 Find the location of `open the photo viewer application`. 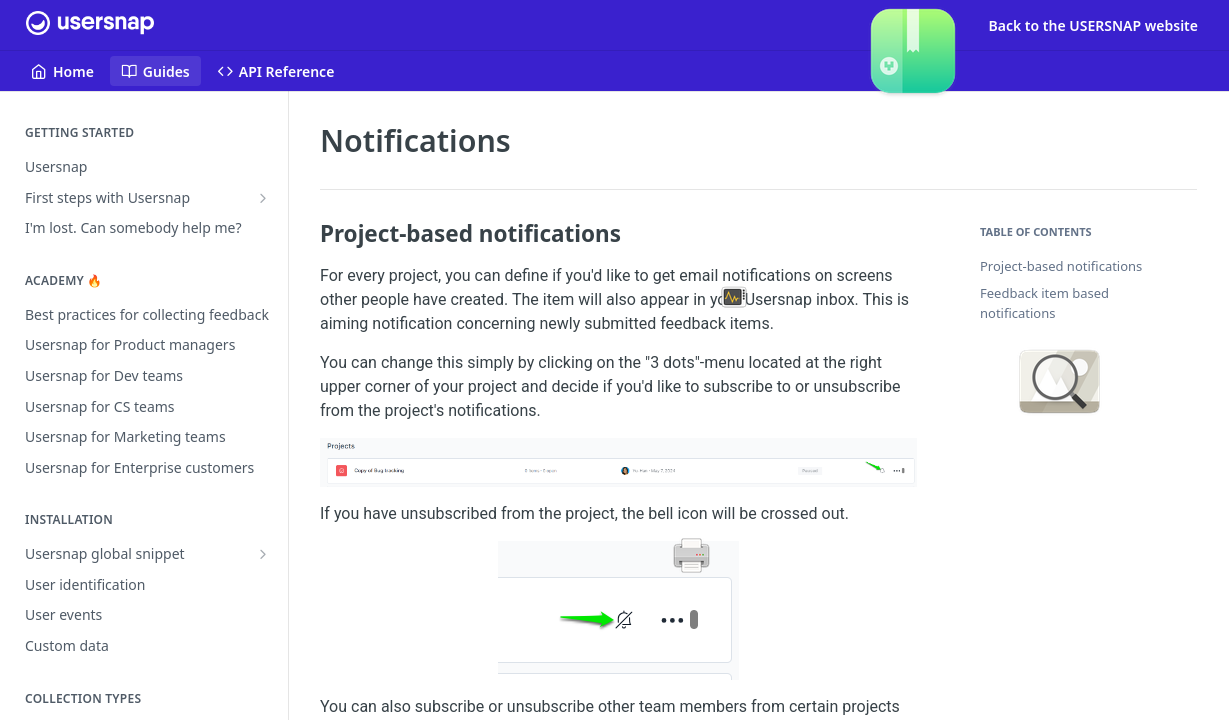

open the photo viewer application is located at coordinates (1059, 381).